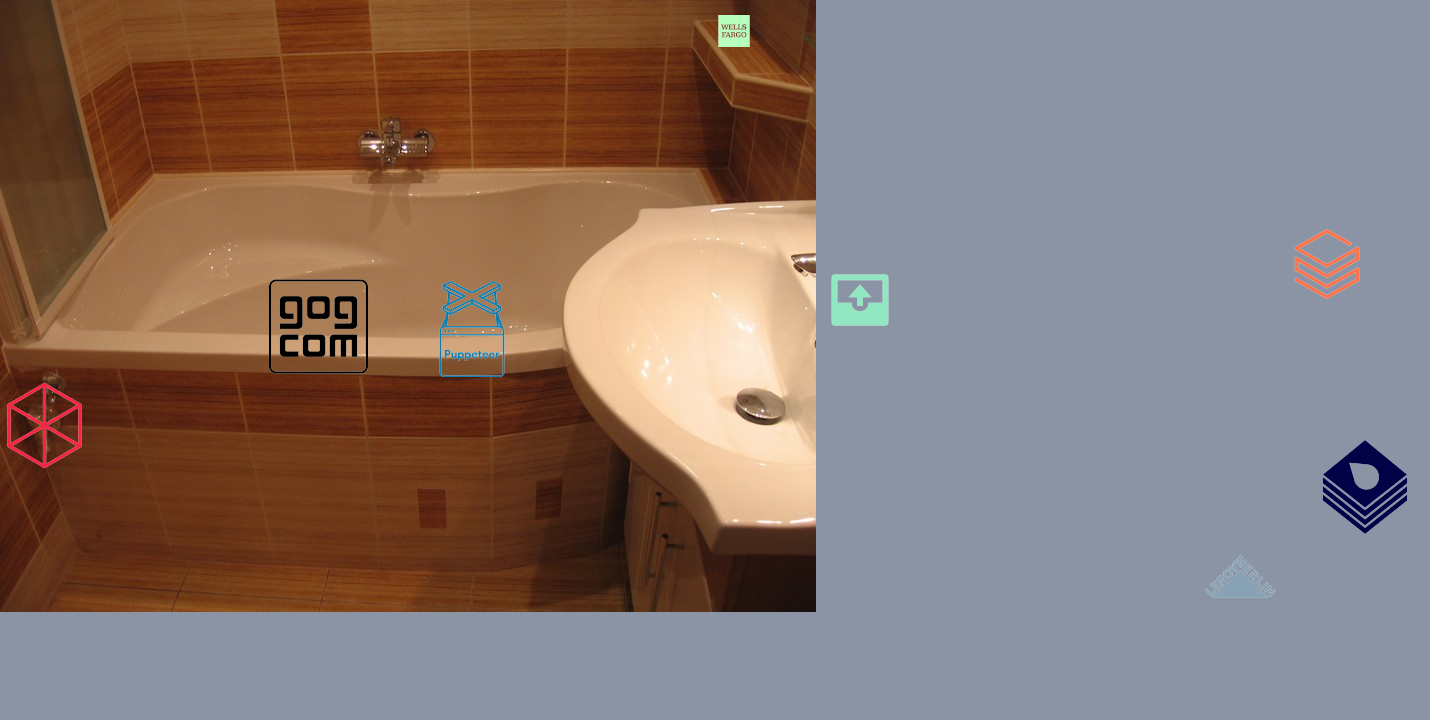  I want to click on visit the GOG.com game store, so click(318, 326).